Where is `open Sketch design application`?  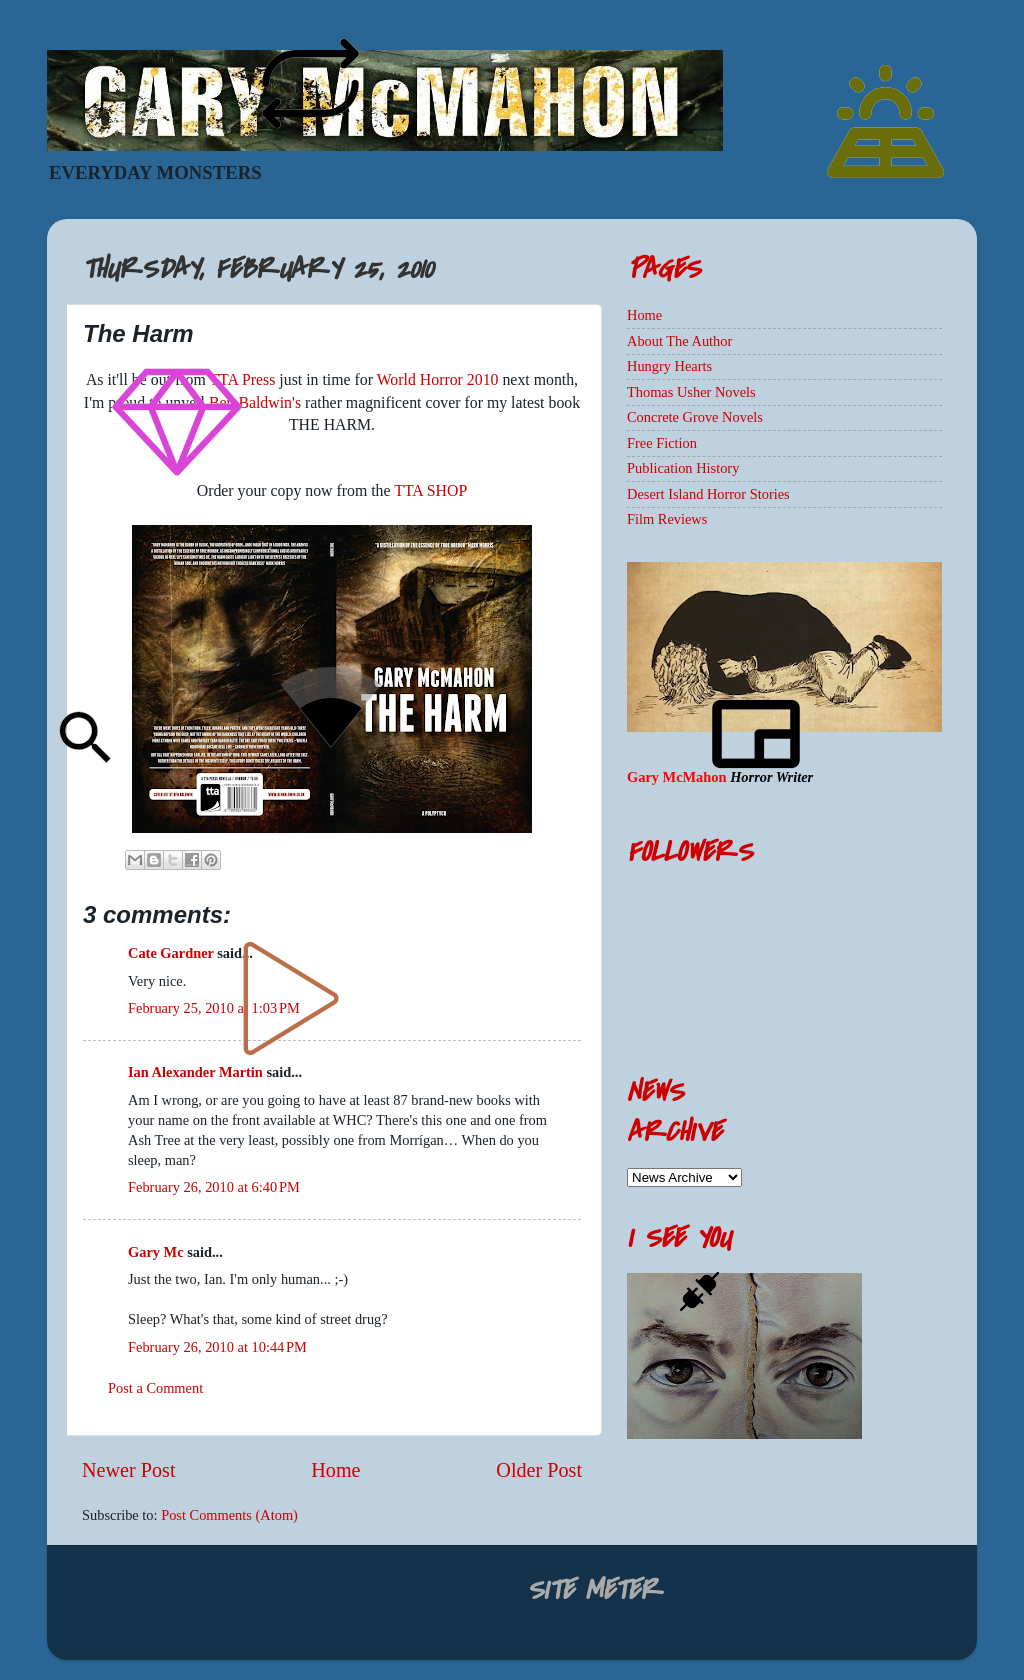 open Sketch design application is located at coordinates (177, 420).